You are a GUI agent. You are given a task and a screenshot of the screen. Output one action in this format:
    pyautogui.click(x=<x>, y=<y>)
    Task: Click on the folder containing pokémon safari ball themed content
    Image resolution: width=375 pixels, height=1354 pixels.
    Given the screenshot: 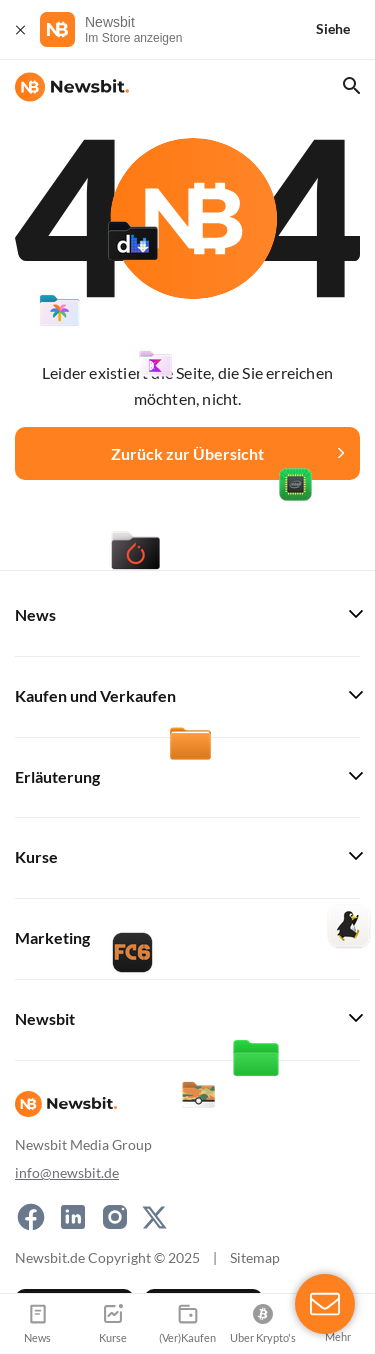 What is the action you would take?
    pyautogui.click(x=198, y=1095)
    